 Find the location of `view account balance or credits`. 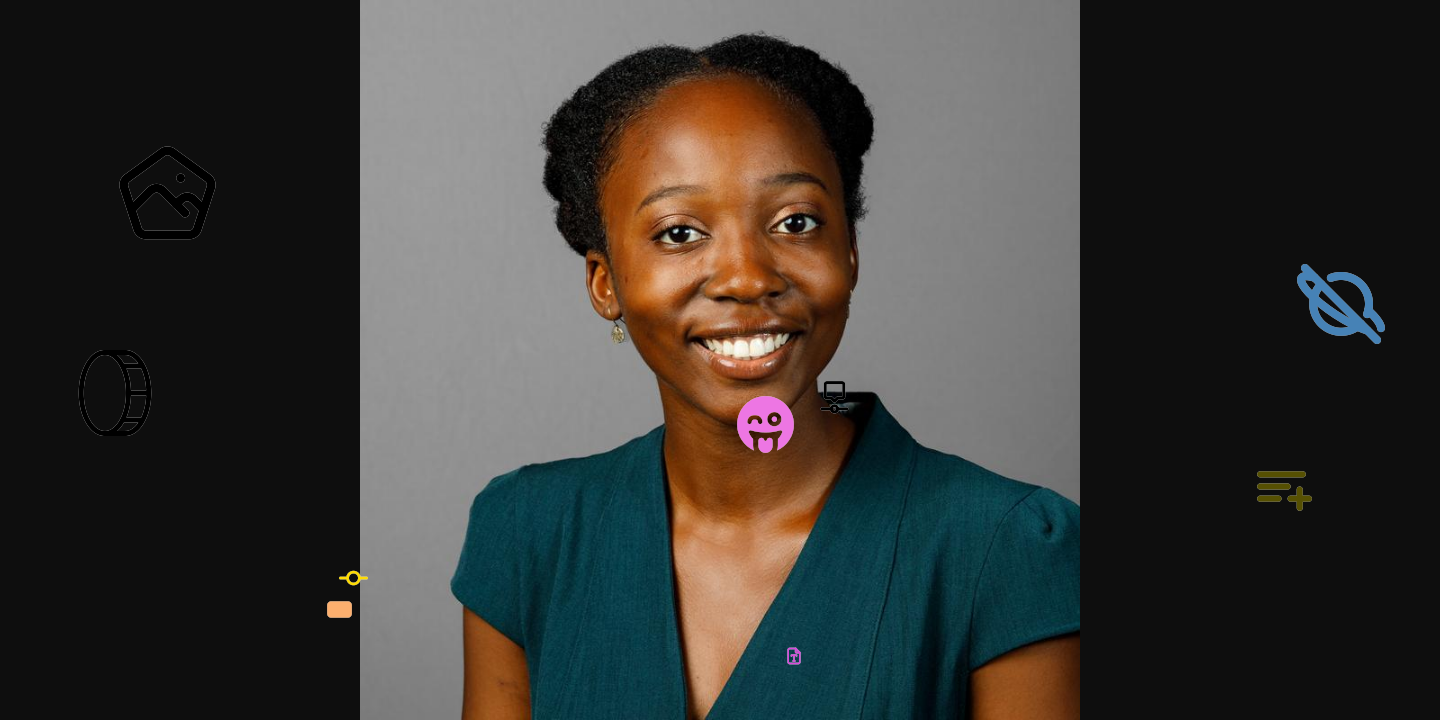

view account balance or credits is located at coordinates (115, 393).